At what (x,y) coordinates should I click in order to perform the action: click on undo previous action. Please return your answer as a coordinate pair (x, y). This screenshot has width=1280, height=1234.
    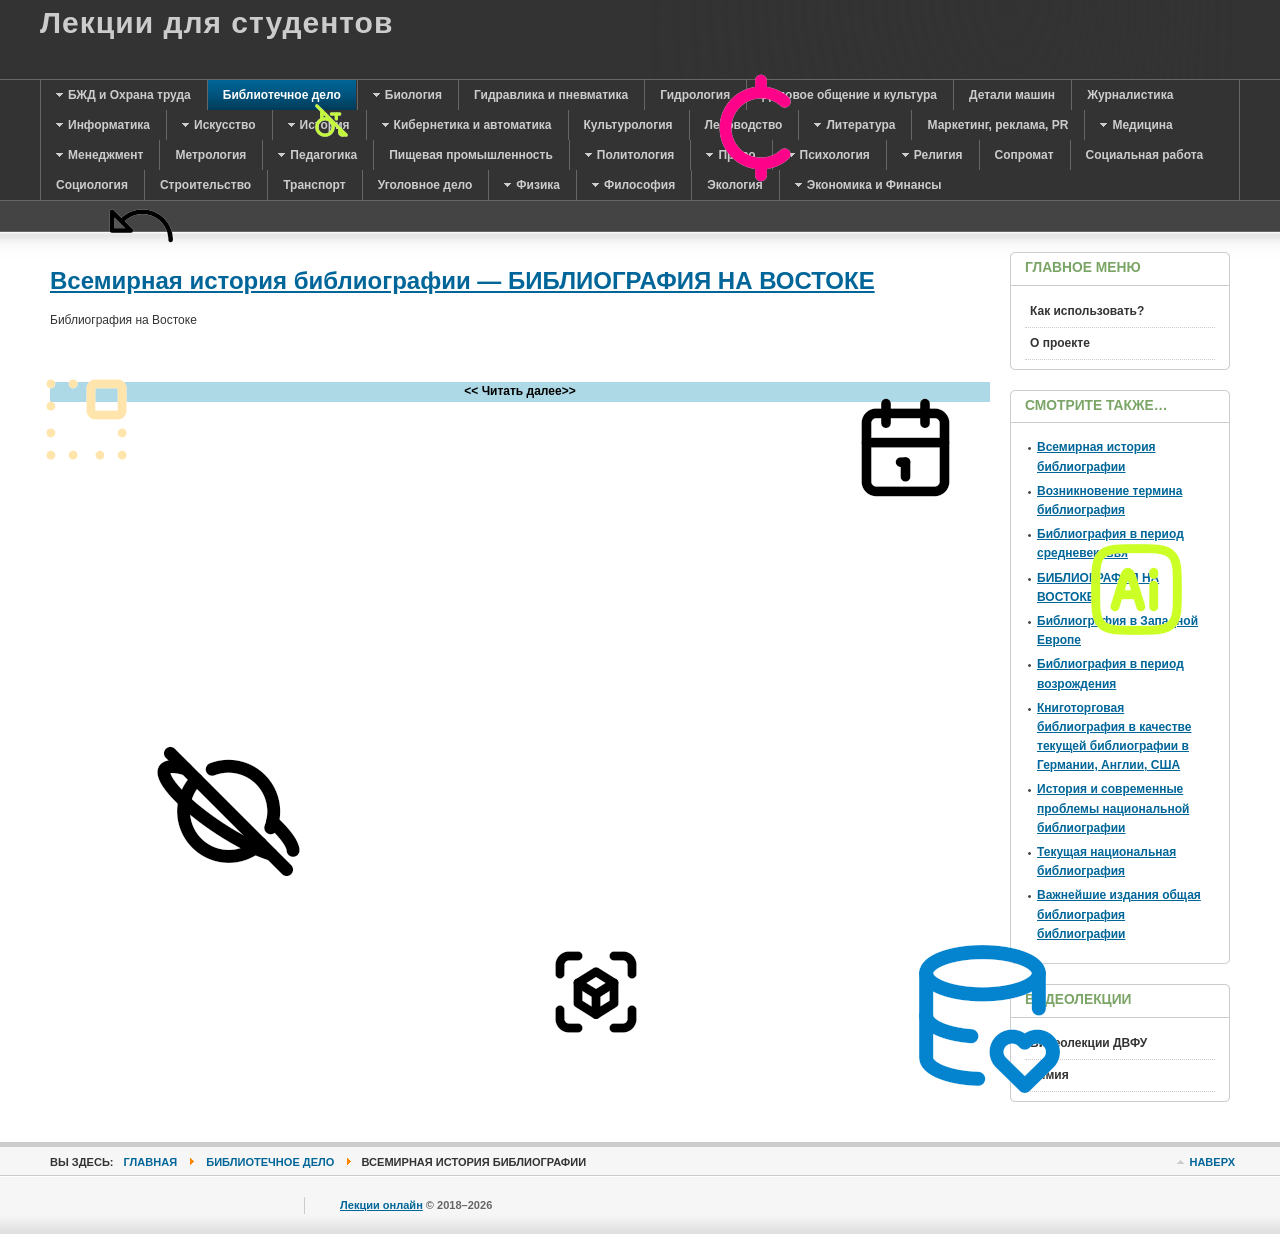
    Looking at the image, I should click on (142, 223).